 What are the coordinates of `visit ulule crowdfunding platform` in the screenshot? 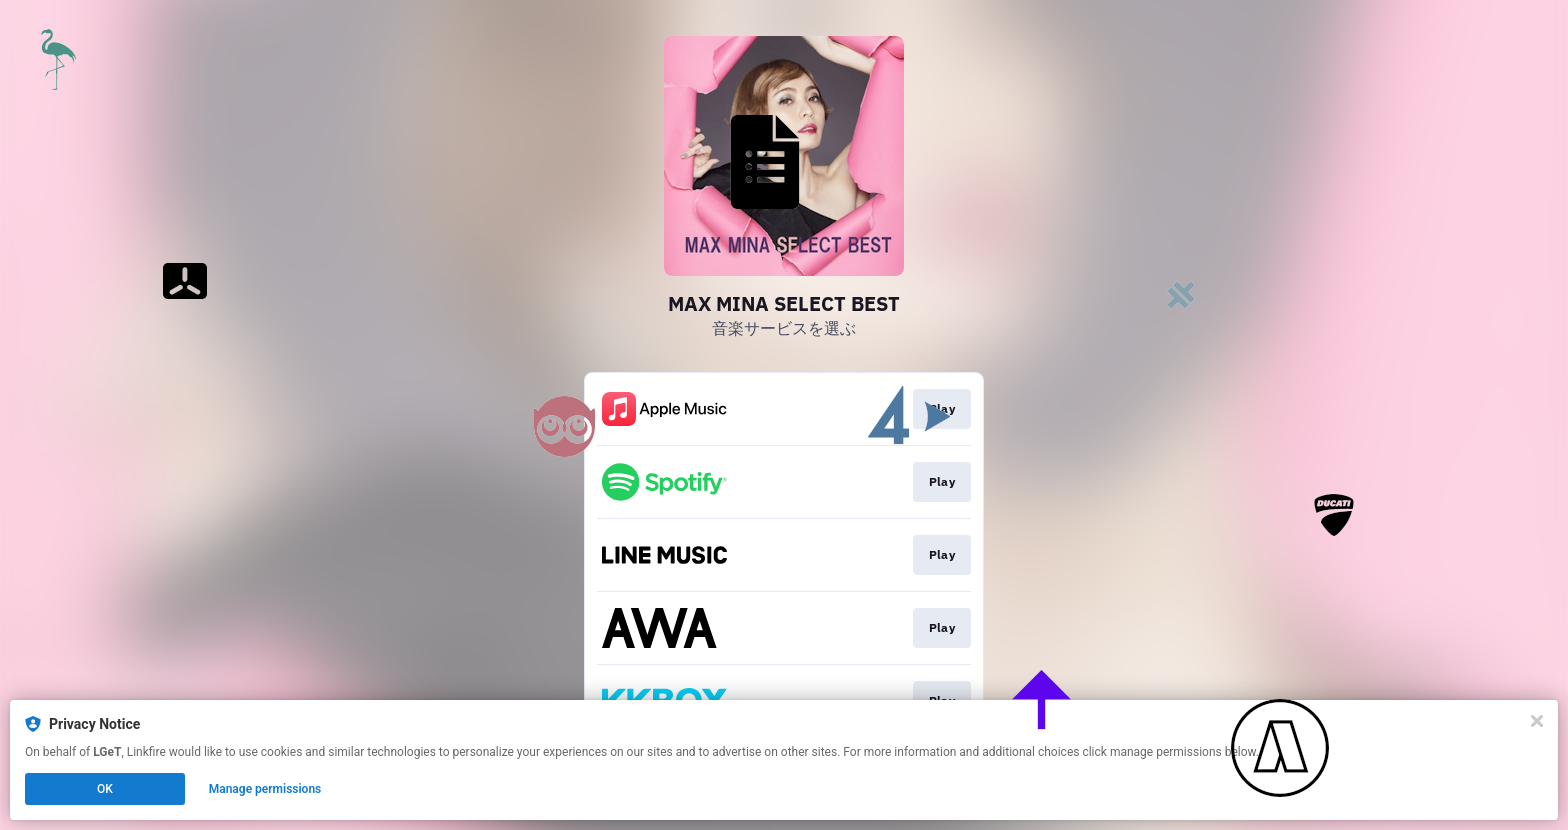 It's located at (564, 426).